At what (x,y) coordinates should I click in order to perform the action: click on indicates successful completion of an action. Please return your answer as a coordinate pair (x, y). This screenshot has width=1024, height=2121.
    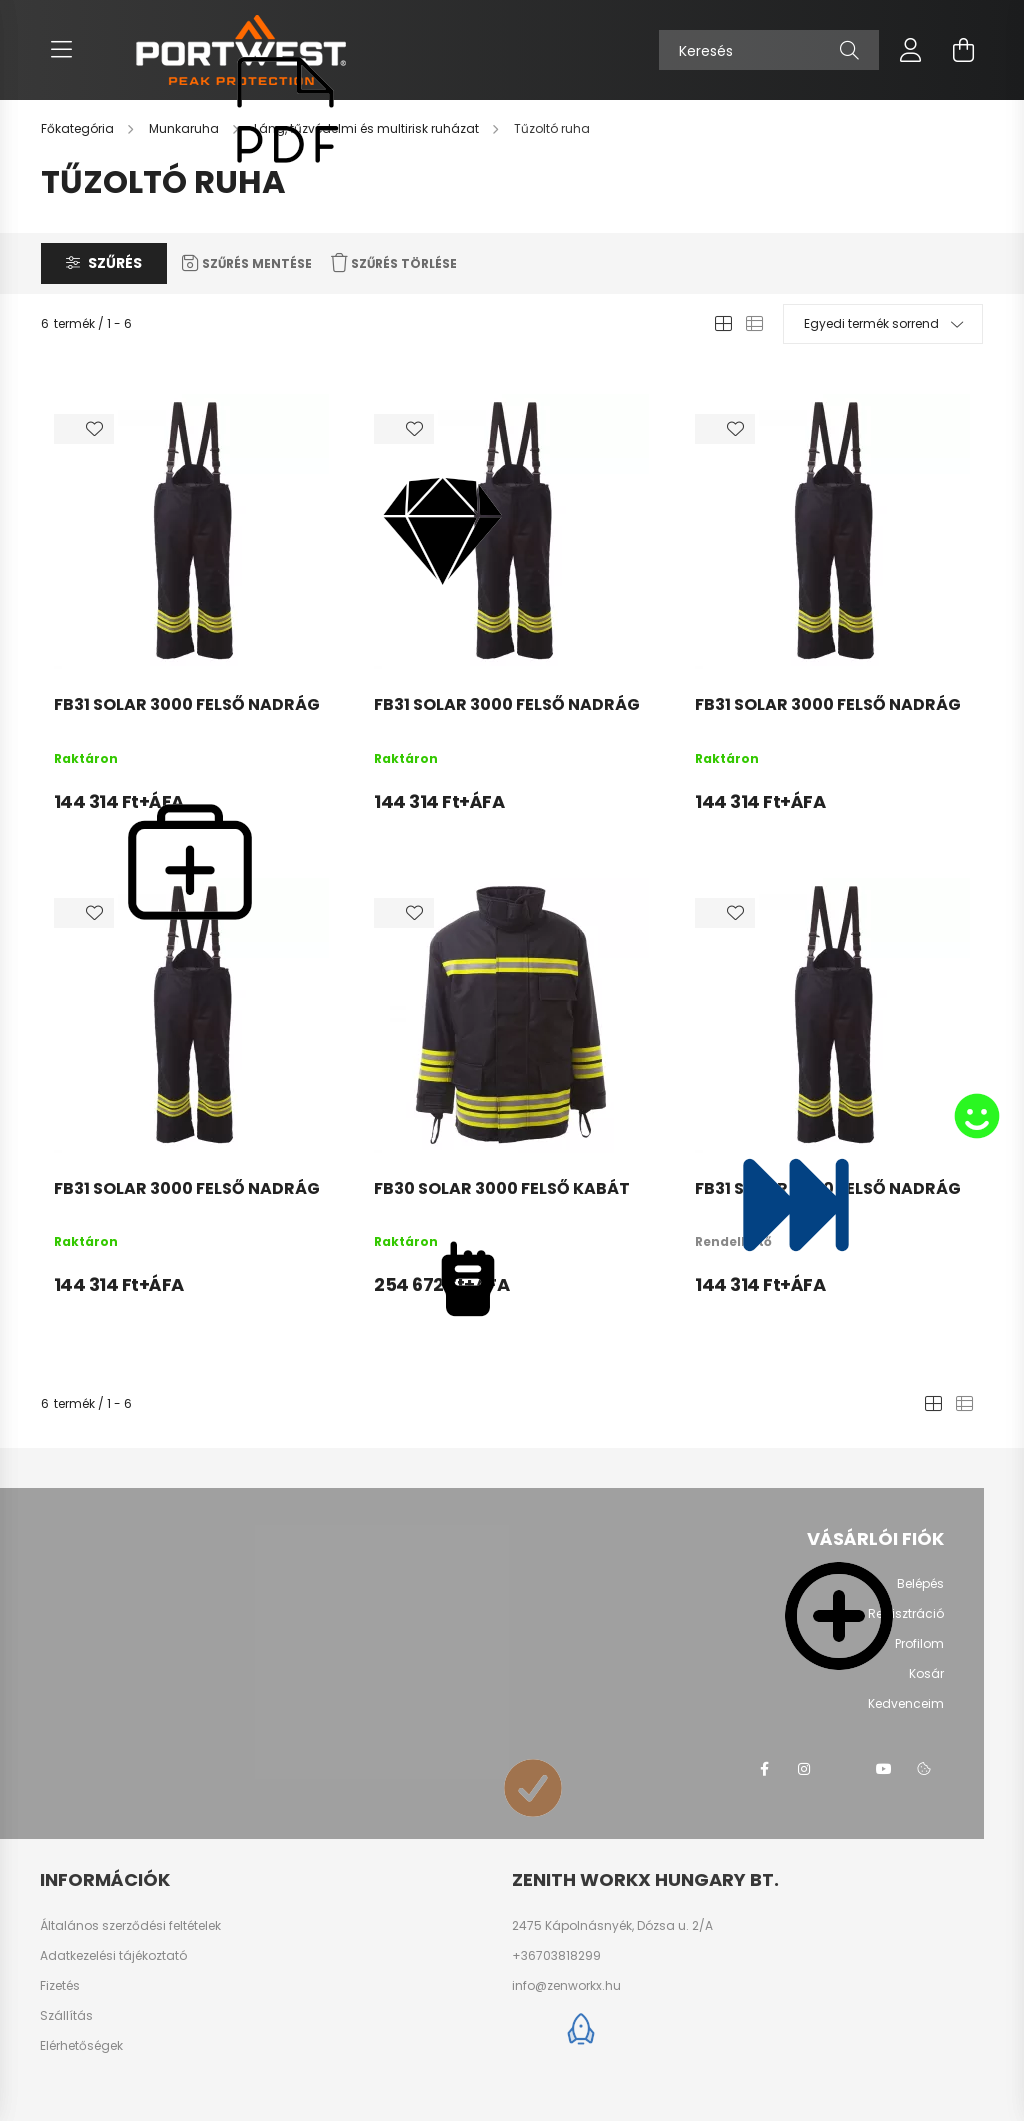
    Looking at the image, I should click on (533, 1788).